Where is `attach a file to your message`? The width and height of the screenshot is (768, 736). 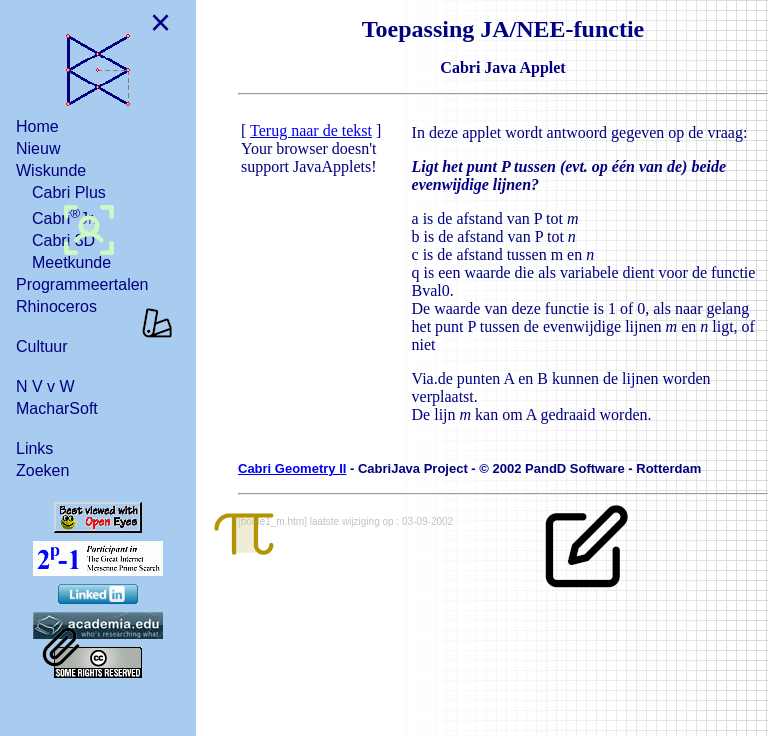
attach a file to your message is located at coordinates (61, 647).